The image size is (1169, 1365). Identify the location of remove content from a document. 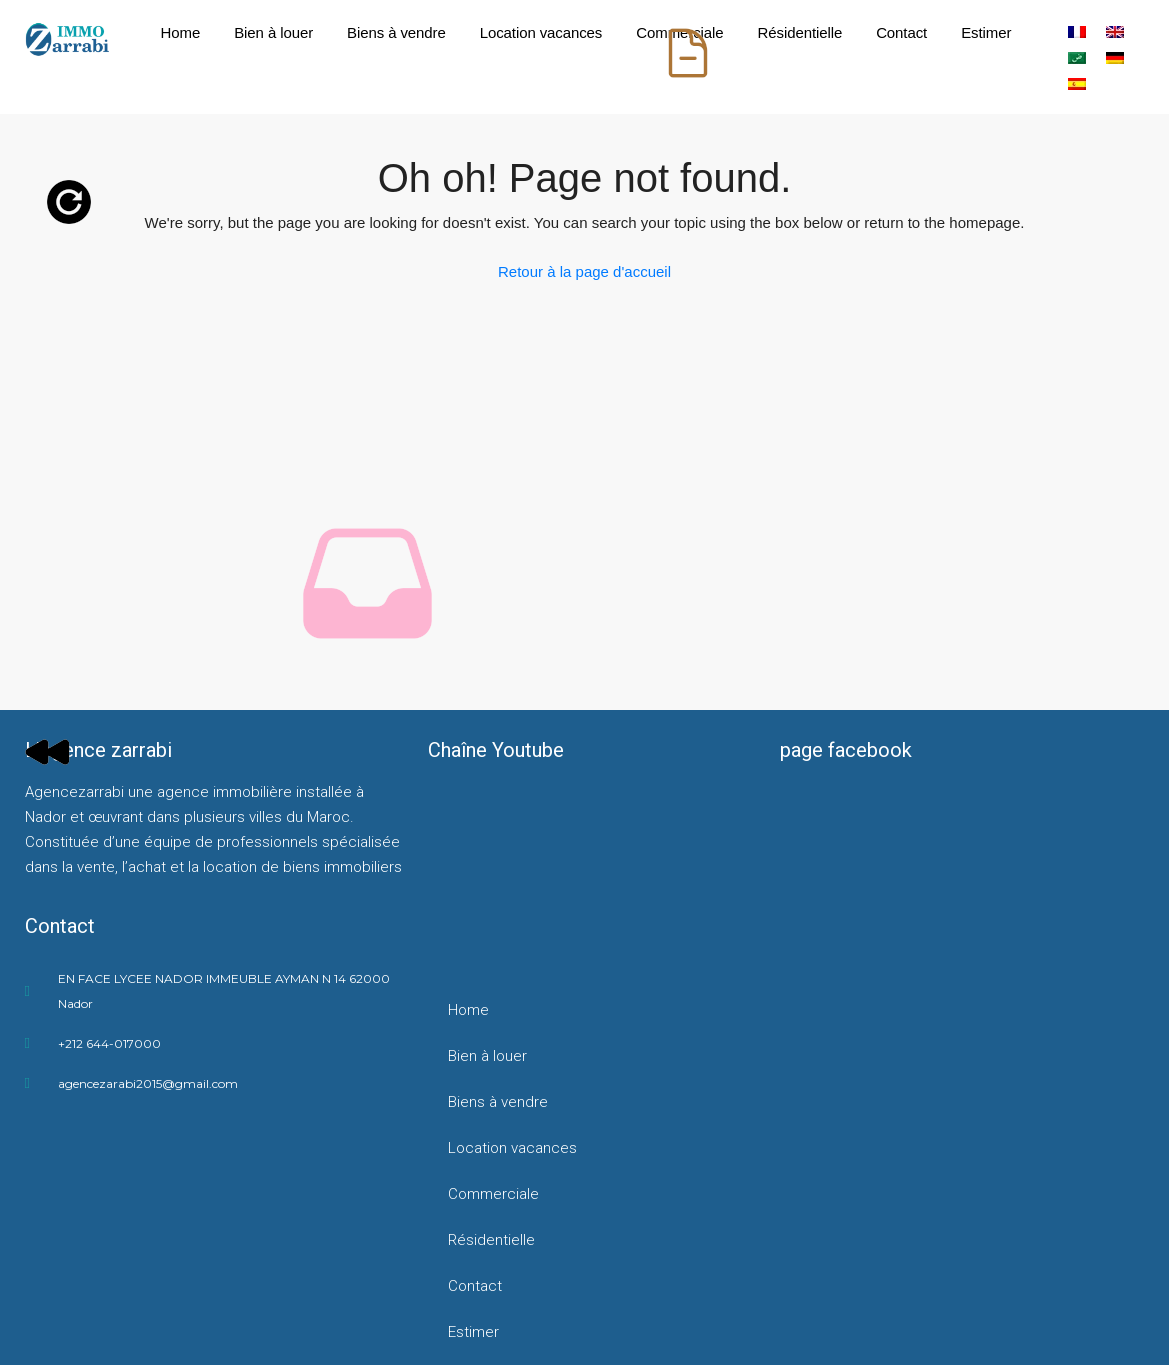
(688, 53).